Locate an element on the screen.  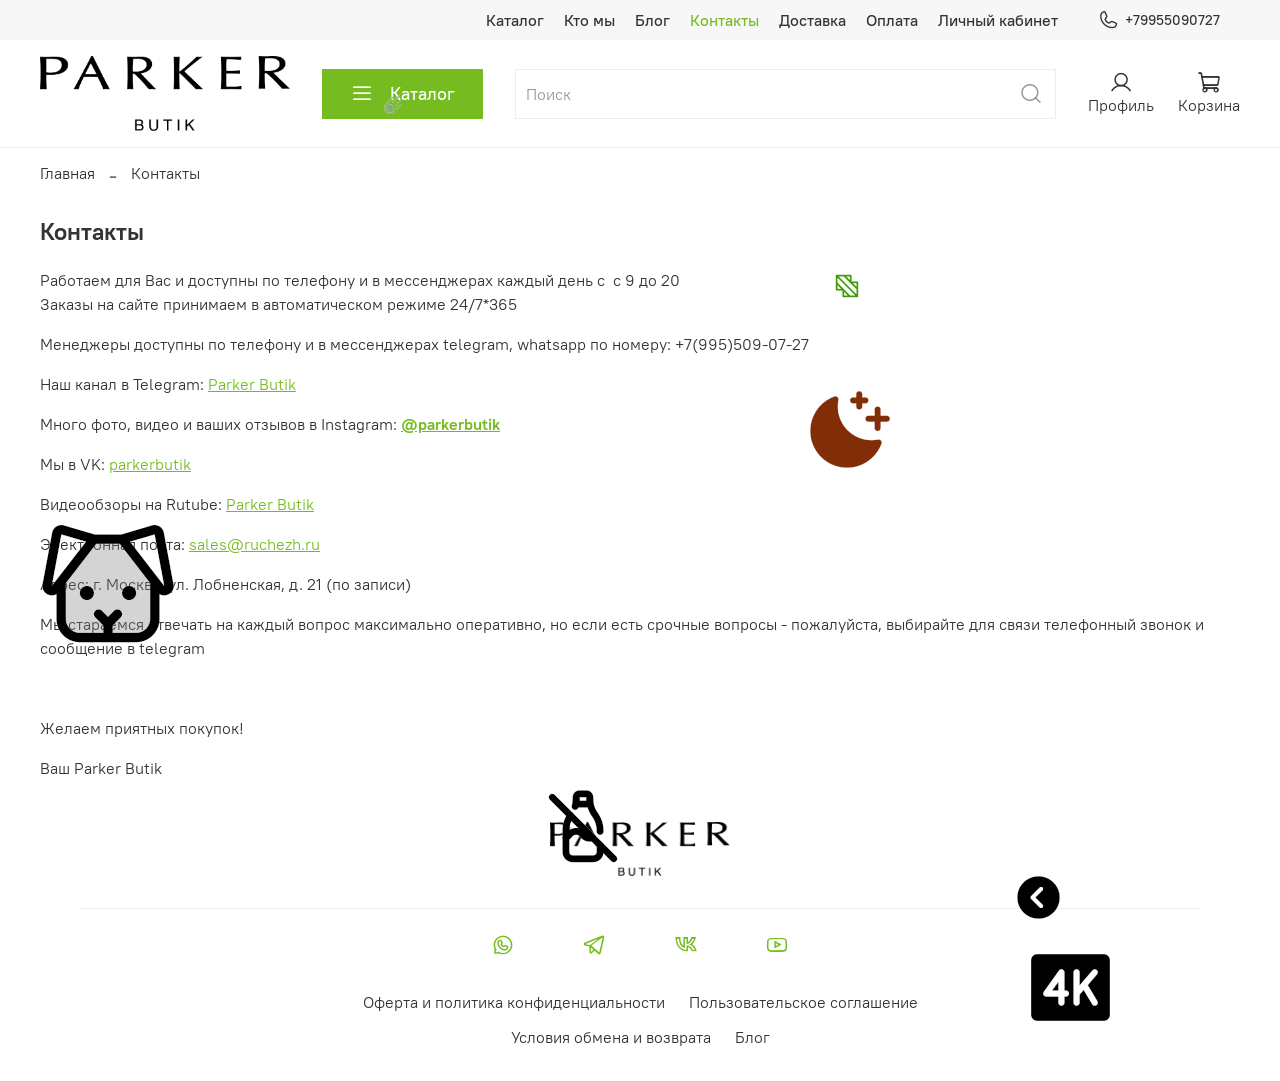
toggle dark mode or night theme is located at coordinates (847, 431).